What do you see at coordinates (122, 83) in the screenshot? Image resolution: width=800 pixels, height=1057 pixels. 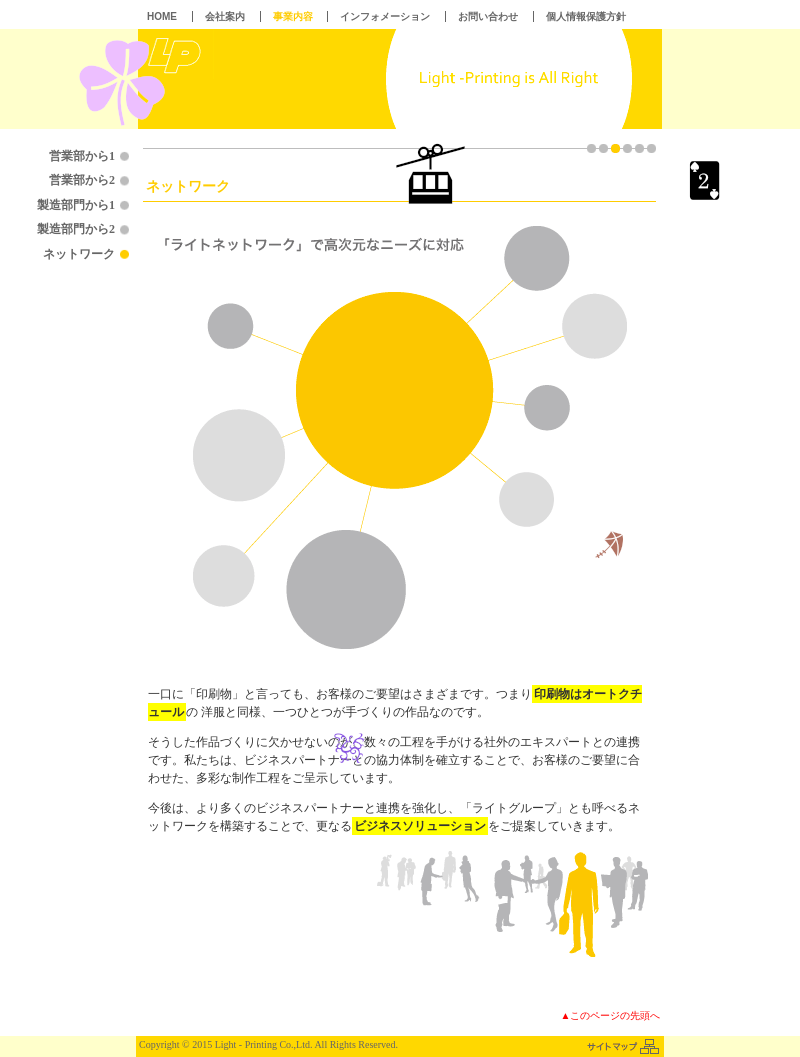 I see `indicates Irish or St. Patrick's Day themed content` at bounding box center [122, 83].